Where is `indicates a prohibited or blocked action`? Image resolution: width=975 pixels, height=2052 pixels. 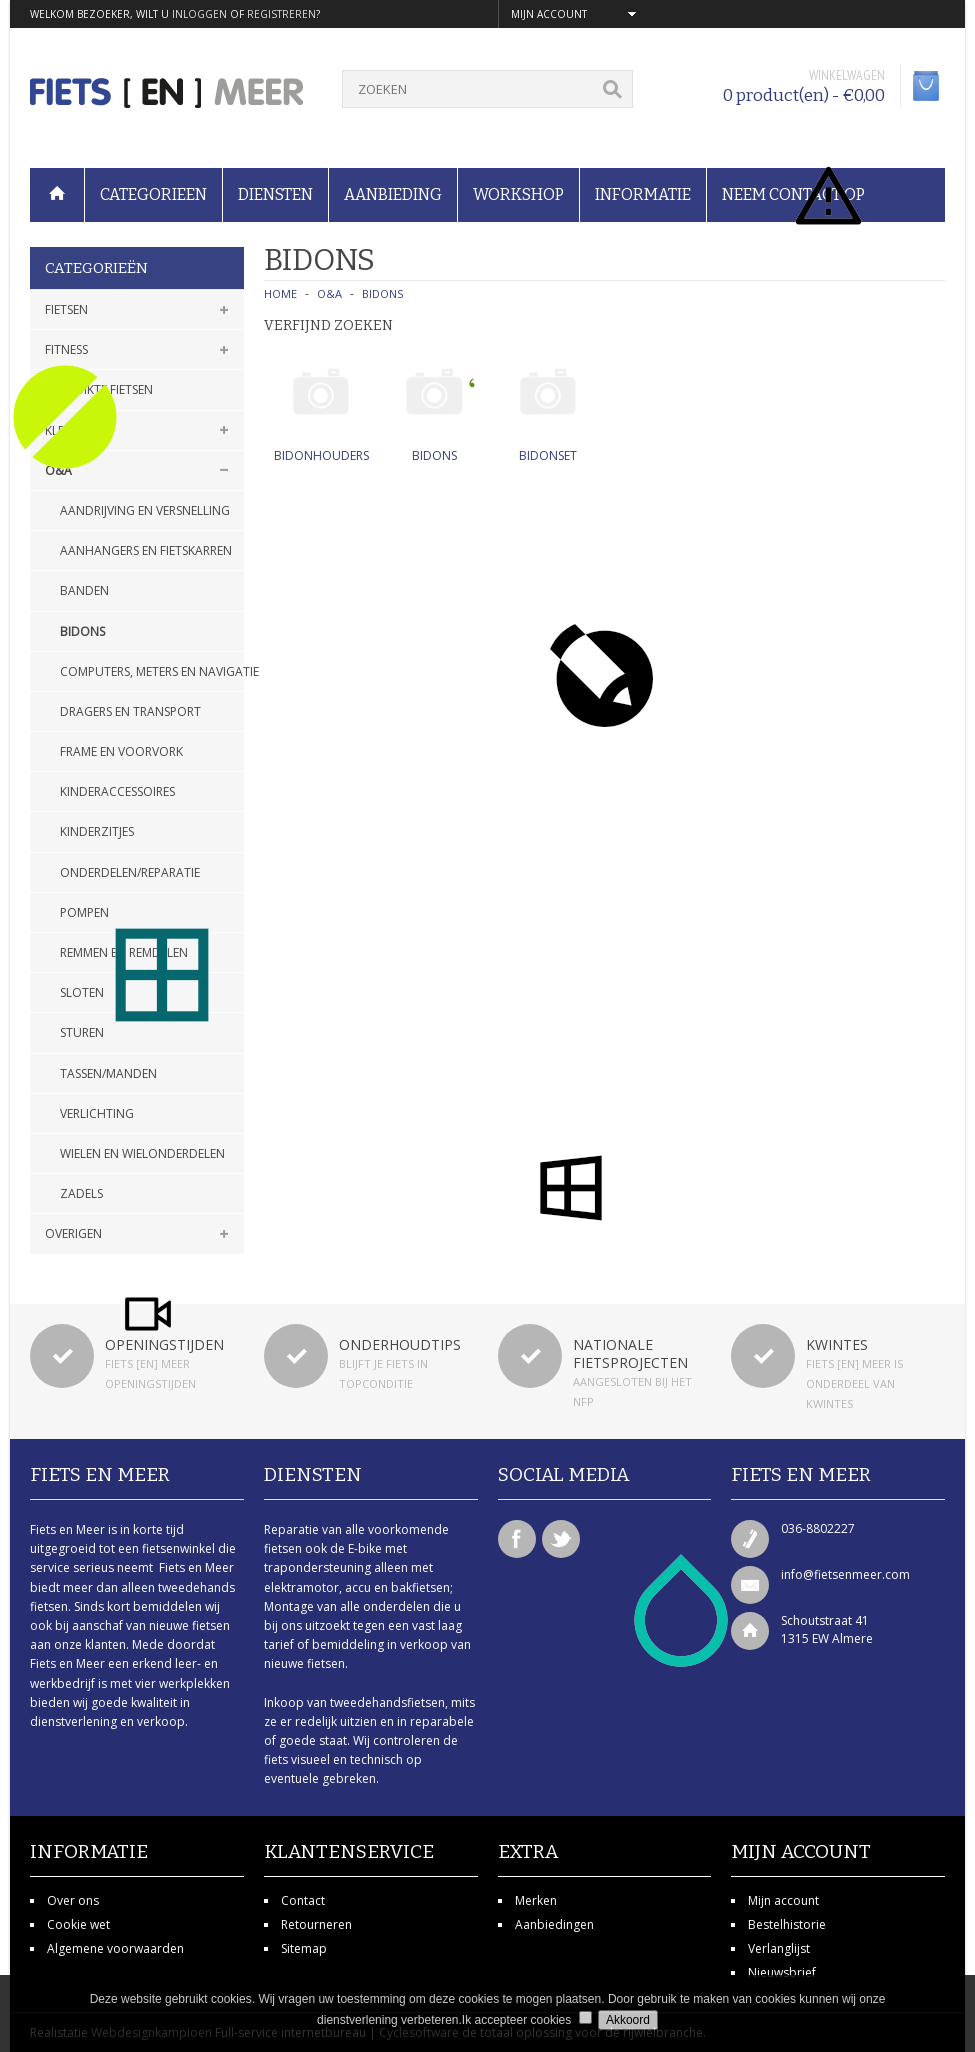
indicates a prohibited or blocked action is located at coordinates (65, 417).